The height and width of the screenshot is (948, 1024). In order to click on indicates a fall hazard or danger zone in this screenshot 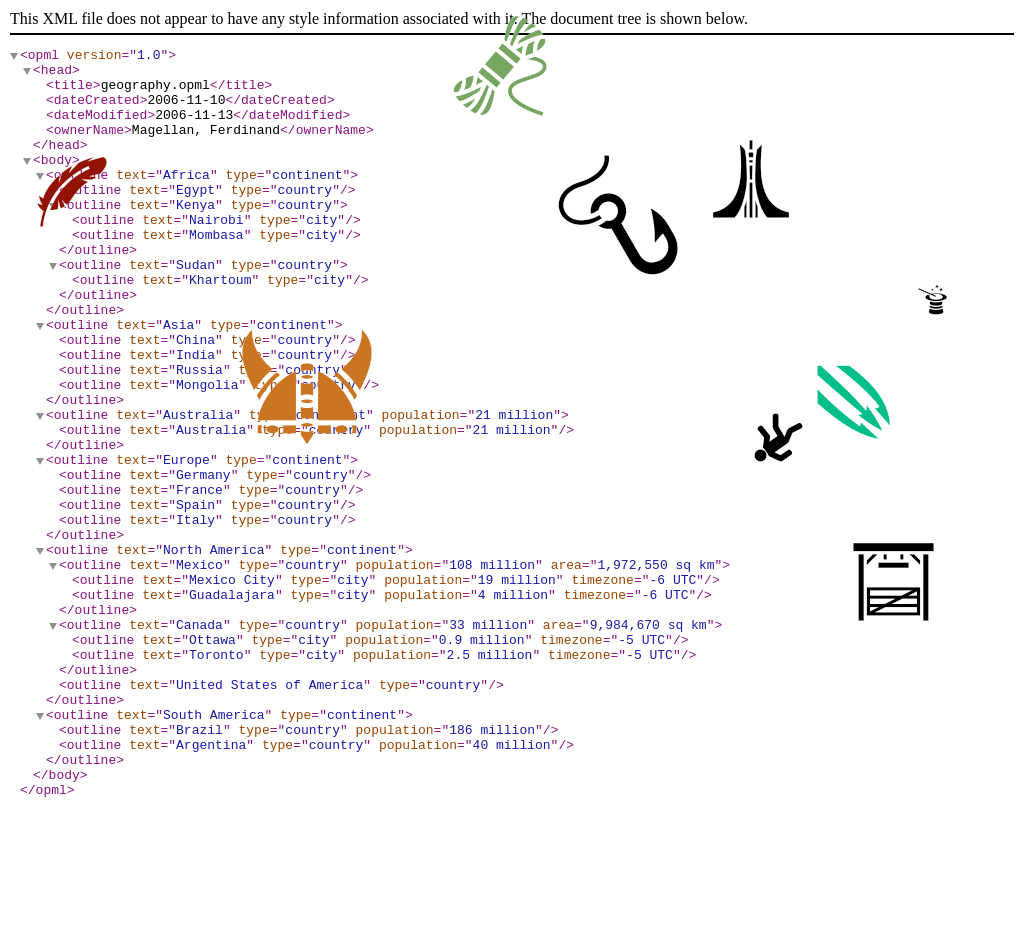, I will do `click(778, 437)`.